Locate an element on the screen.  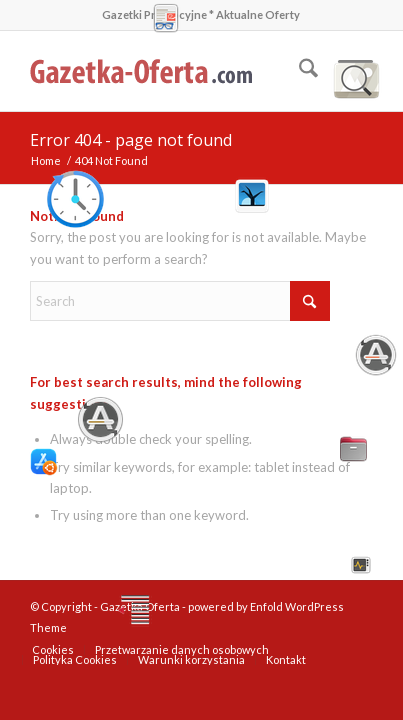
open ubuntu software center is located at coordinates (43, 461).